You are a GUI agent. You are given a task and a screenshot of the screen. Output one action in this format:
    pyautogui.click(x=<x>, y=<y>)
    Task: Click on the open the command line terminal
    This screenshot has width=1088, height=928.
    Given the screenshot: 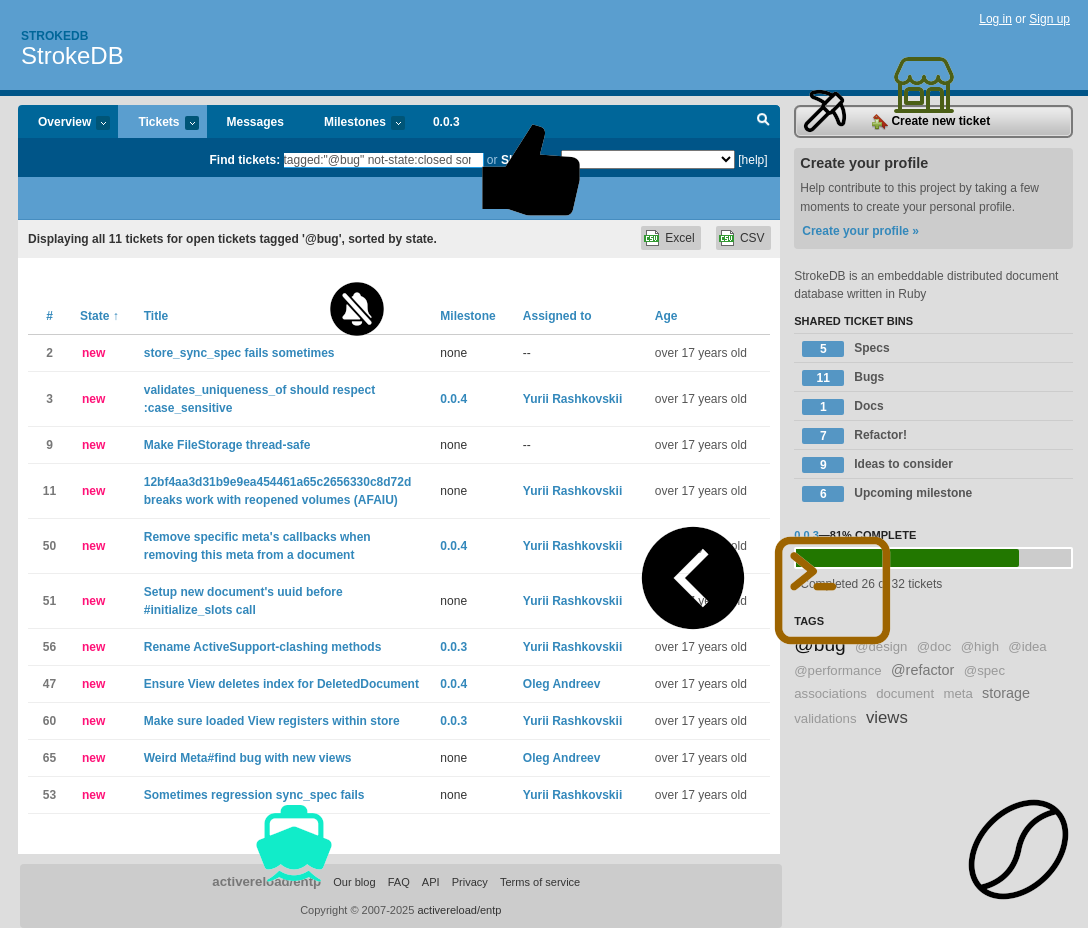 What is the action you would take?
    pyautogui.click(x=832, y=590)
    